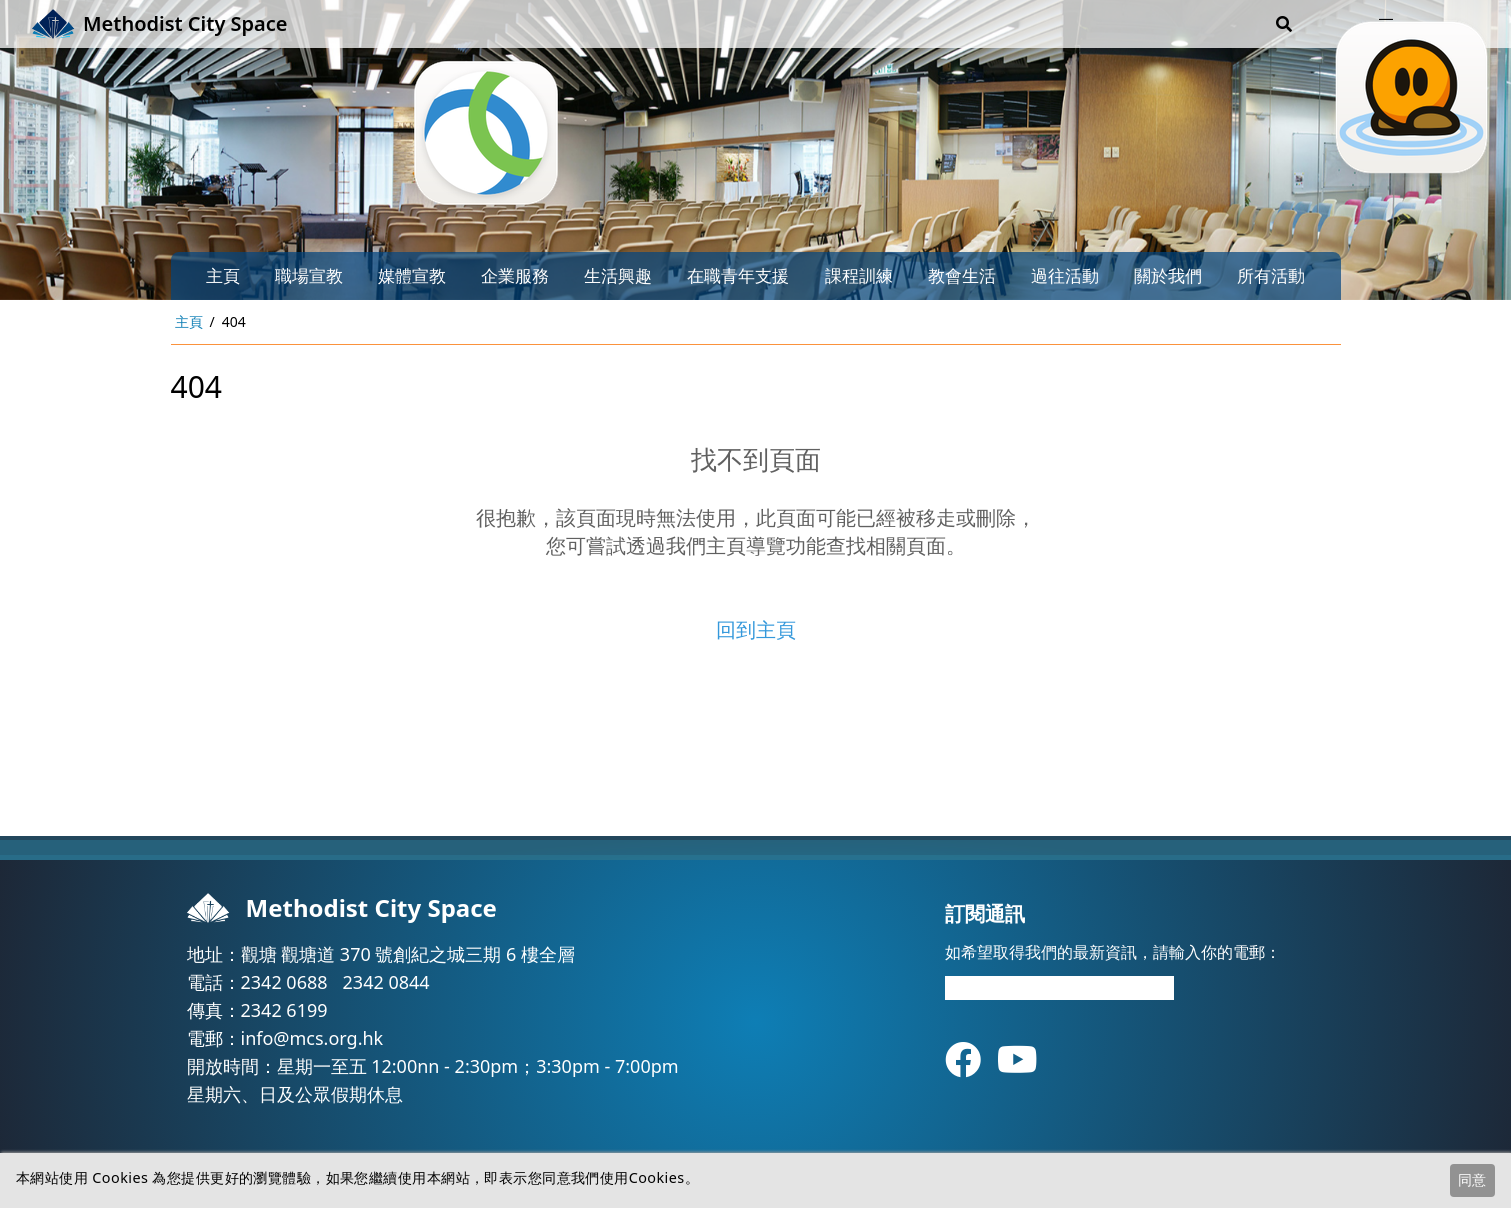 The width and height of the screenshot is (1511, 1208). I want to click on launch DDNet game application, so click(1411, 97).